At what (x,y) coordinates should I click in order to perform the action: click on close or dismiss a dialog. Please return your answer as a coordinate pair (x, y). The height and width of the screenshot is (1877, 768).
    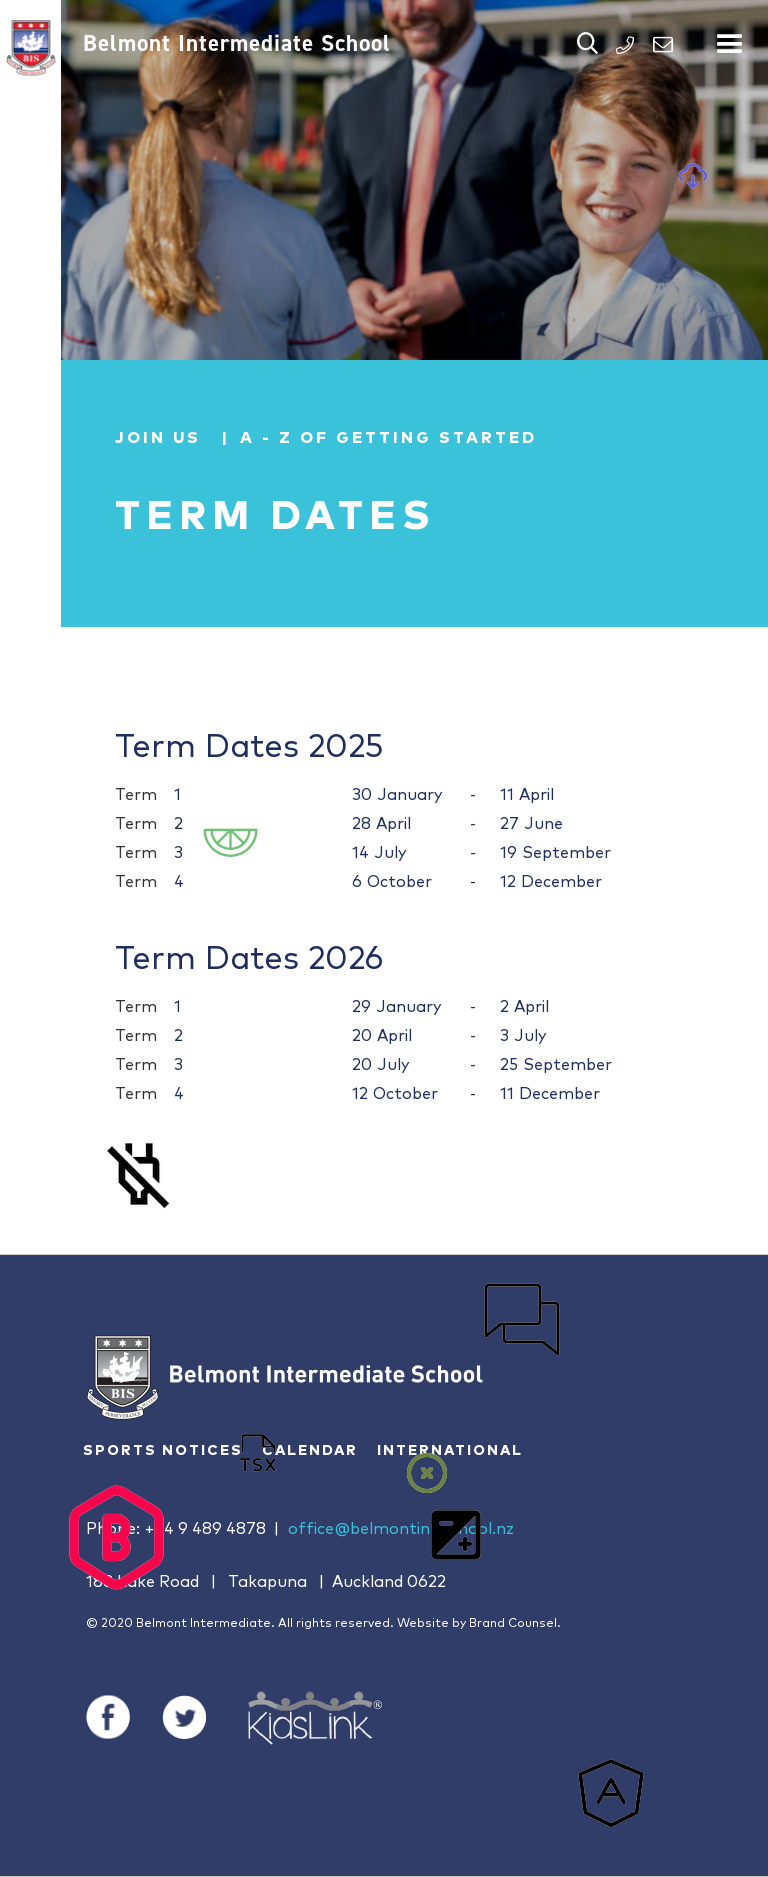
    Looking at the image, I should click on (427, 1473).